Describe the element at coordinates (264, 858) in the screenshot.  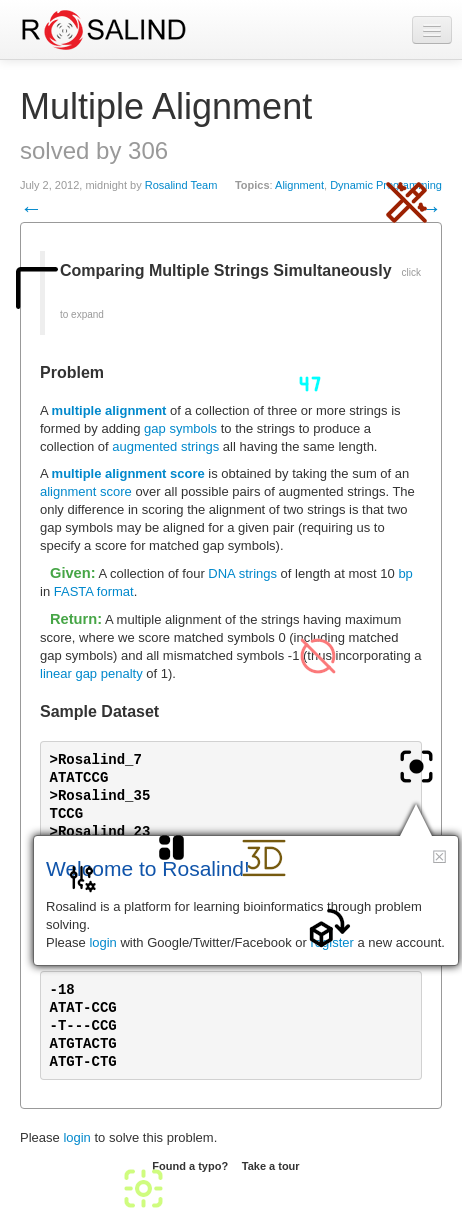
I see `switch to 3D view mode` at that location.